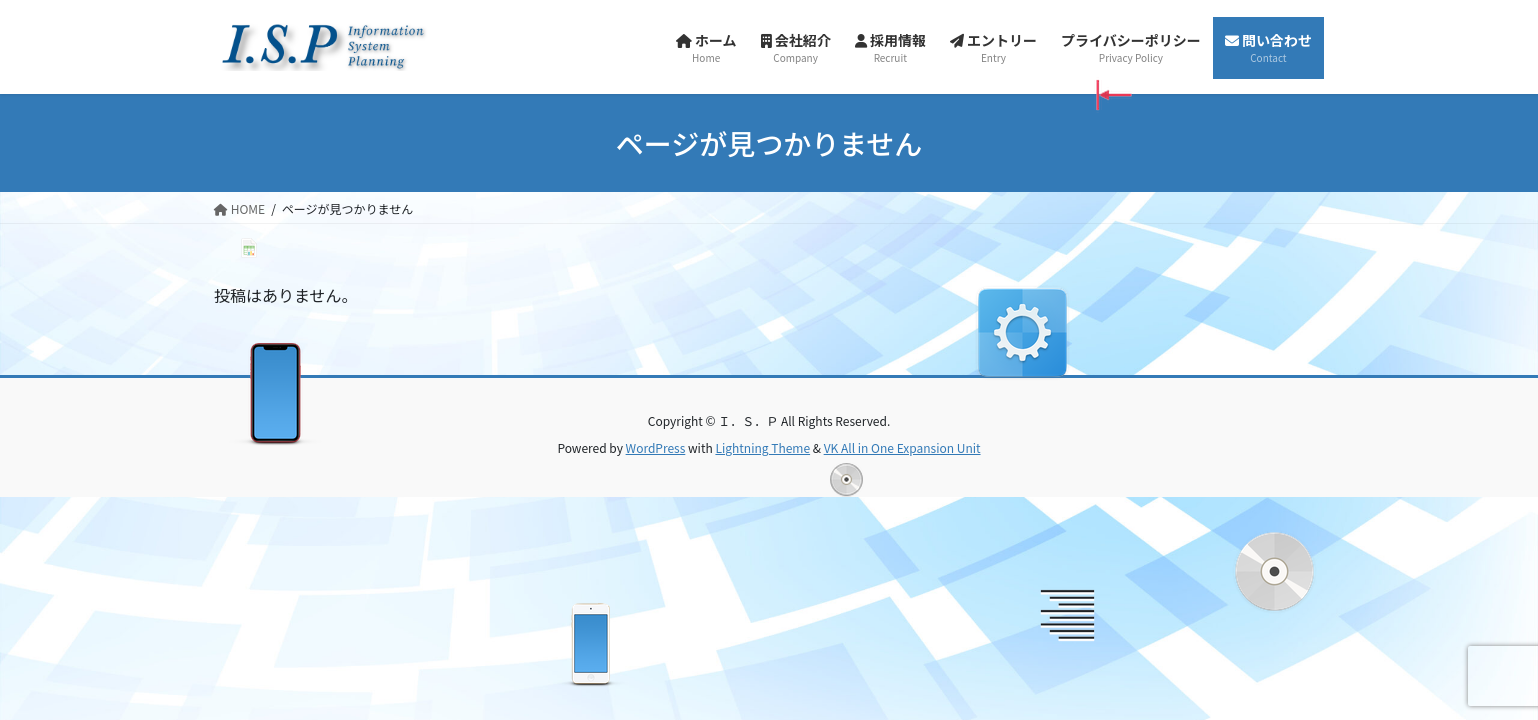  Describe the element at coordinates (275, 394) in the screenshot. I see `iPhone 11 device icon` at that location.